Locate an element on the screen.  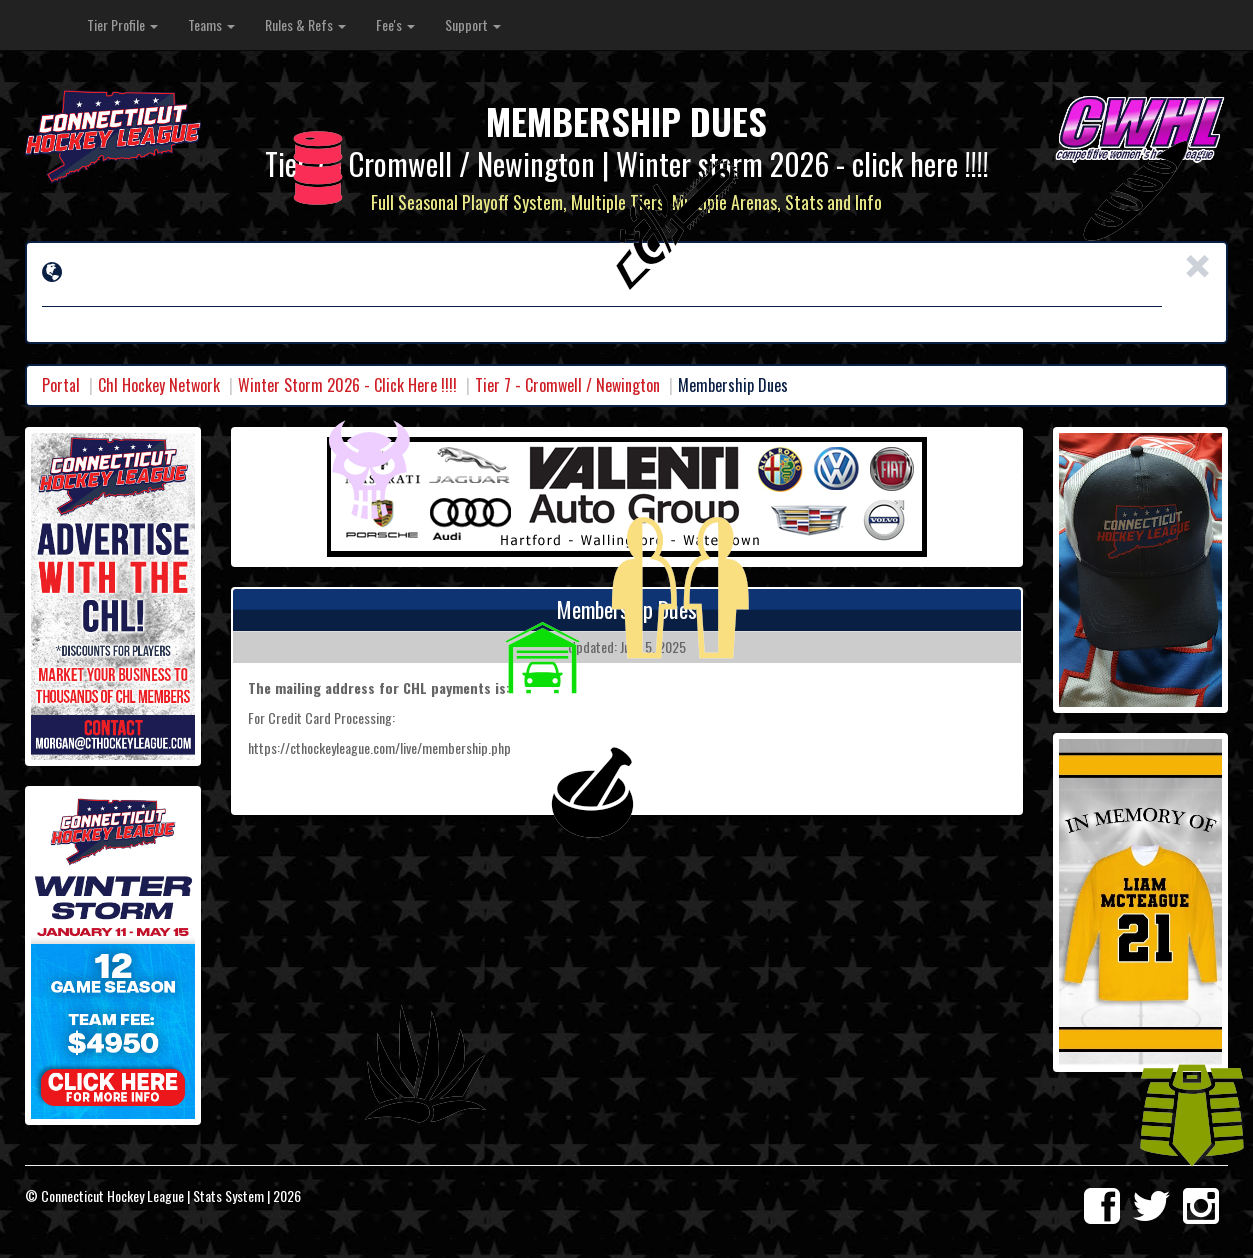
toggle between two modes or perspectives is located at coordinates (679, 586).